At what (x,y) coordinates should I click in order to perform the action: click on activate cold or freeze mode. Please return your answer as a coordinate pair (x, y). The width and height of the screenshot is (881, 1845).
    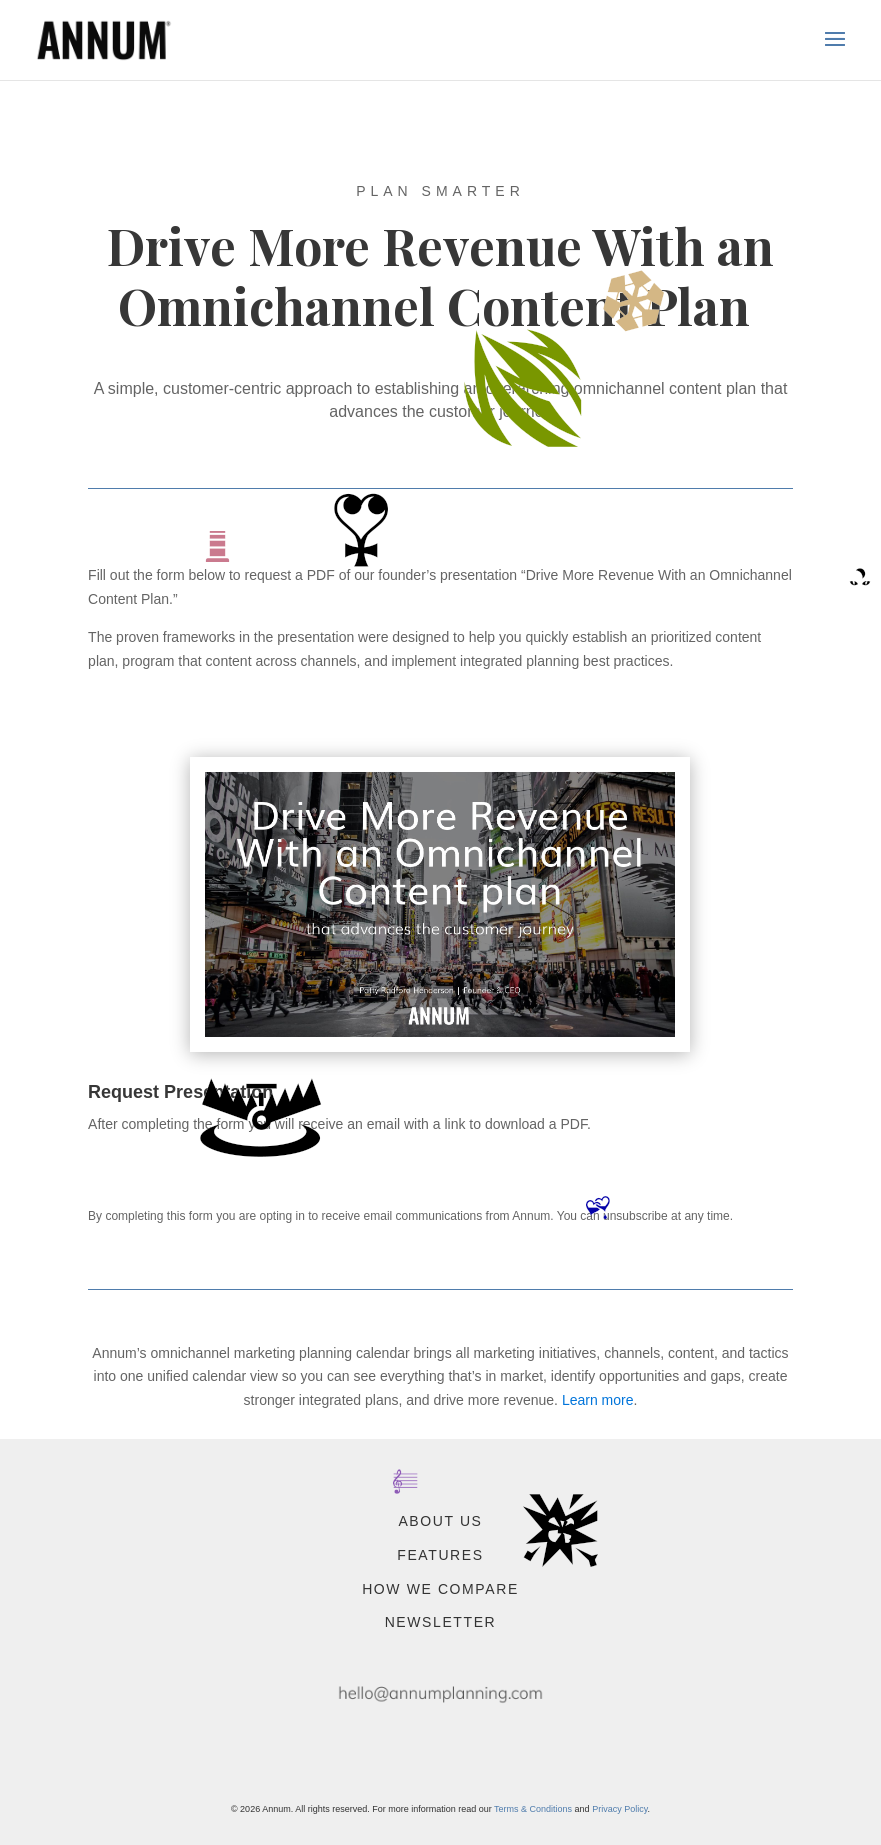
    Looking at the image, I should click on (634, 301).